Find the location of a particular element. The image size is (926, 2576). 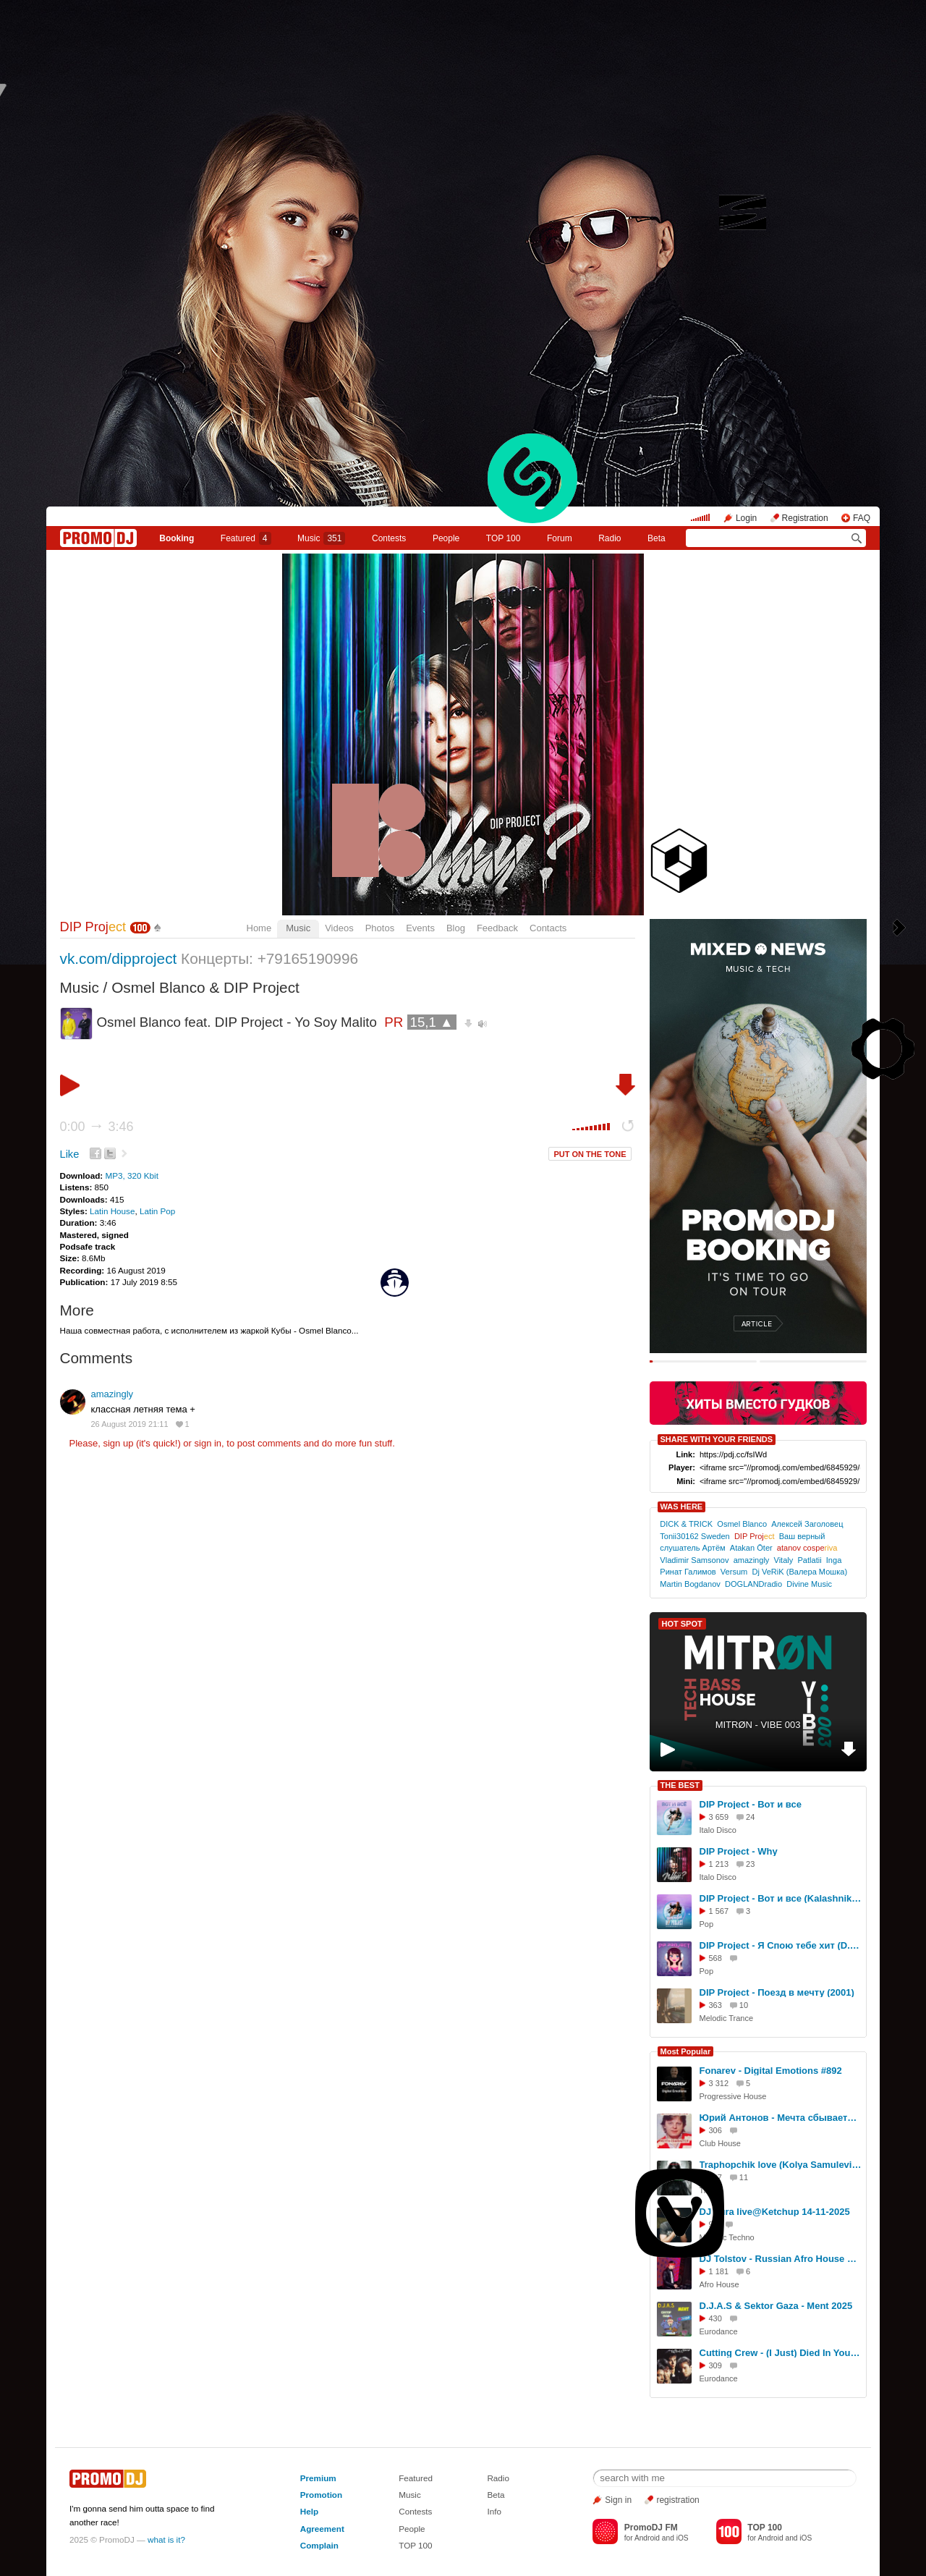

icons8 logo is located at coordinates (378, 830).